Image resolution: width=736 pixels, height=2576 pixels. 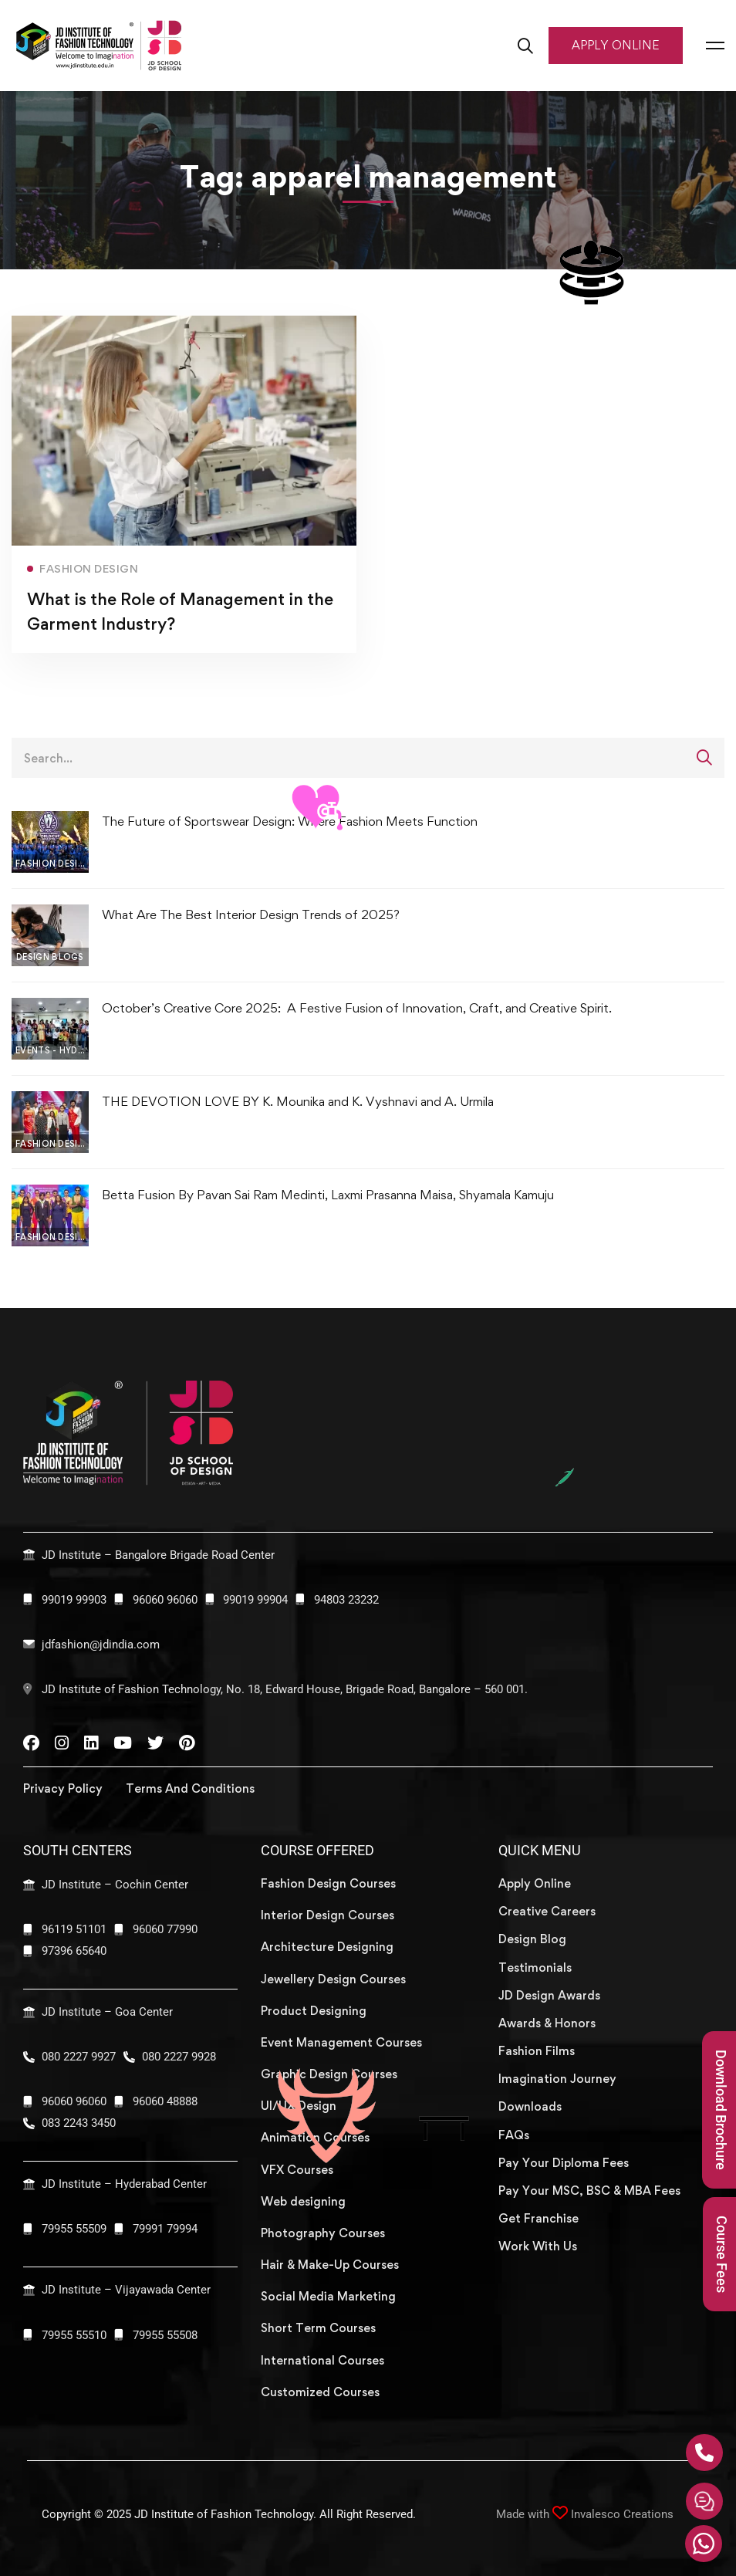 I want to click on view or edit table data, so click(x=444, y=2115).